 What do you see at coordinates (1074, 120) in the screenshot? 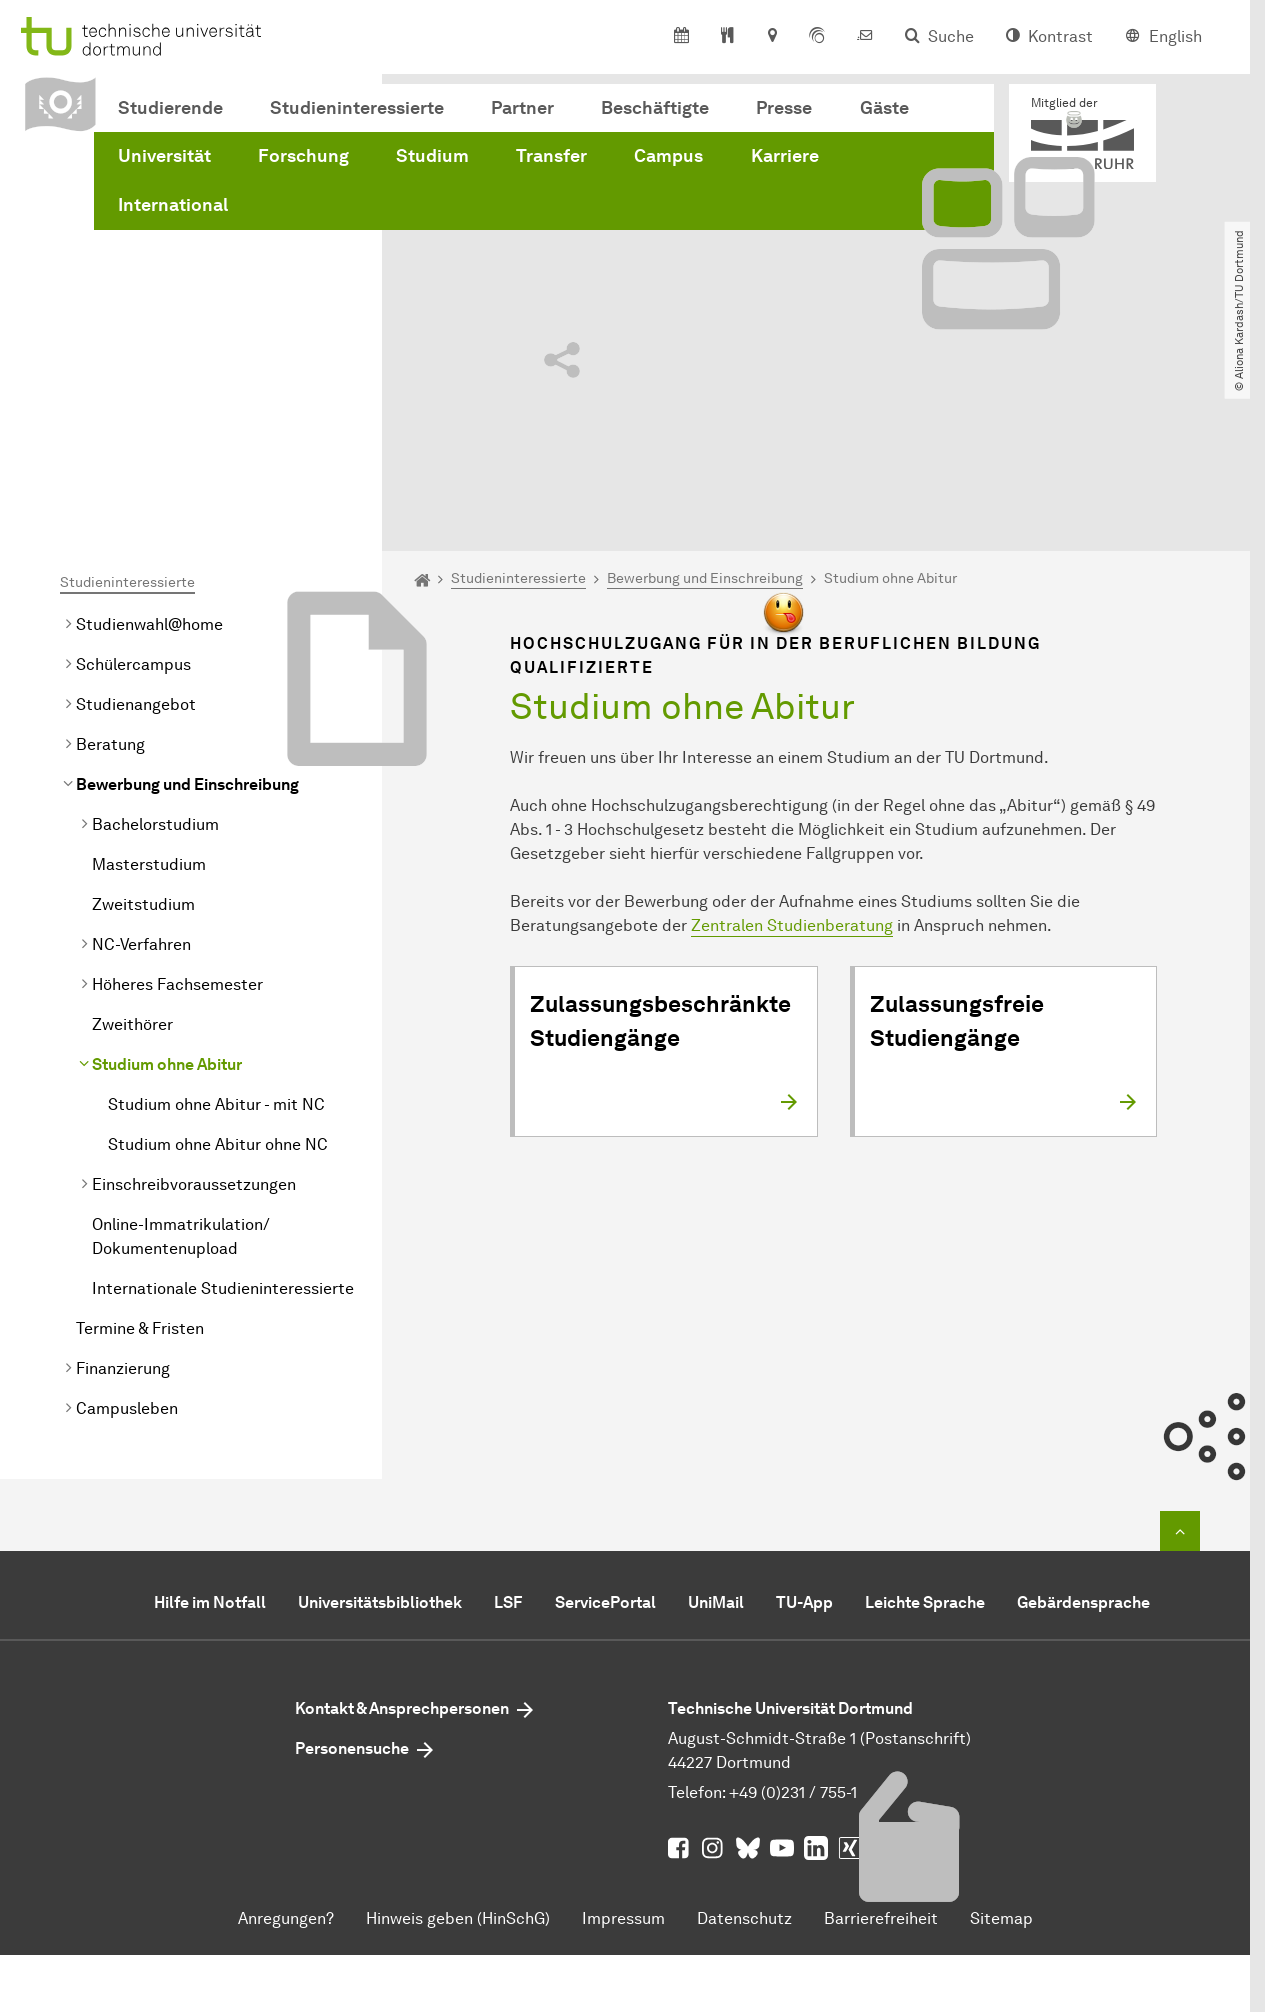
I see `insert angel or innocent emoji in chat` at bounding box center [1074, 120].